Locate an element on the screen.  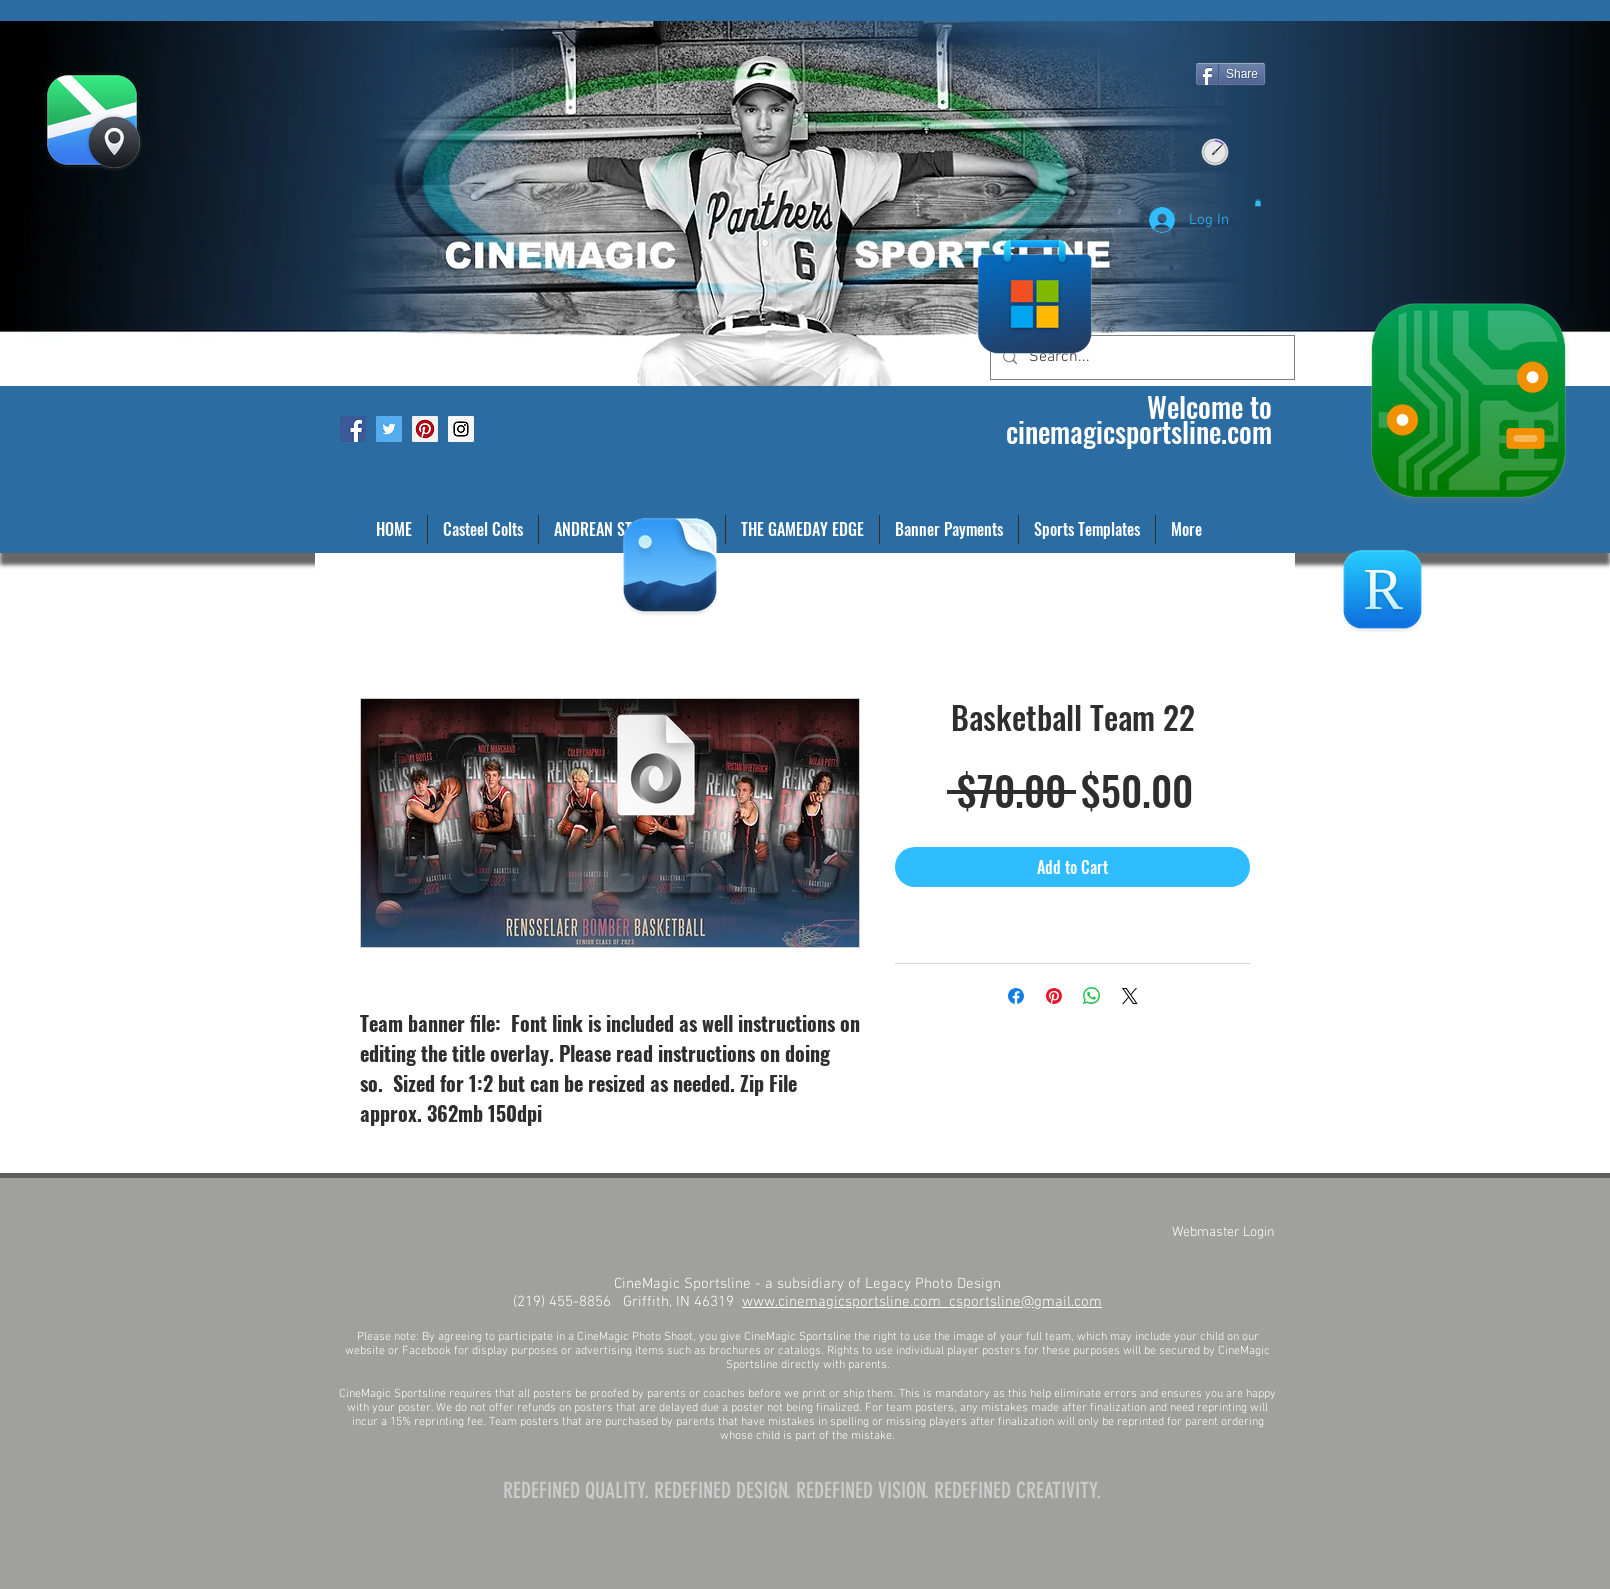
open the Microsoft Store app is located at coordinates (1034, 298).